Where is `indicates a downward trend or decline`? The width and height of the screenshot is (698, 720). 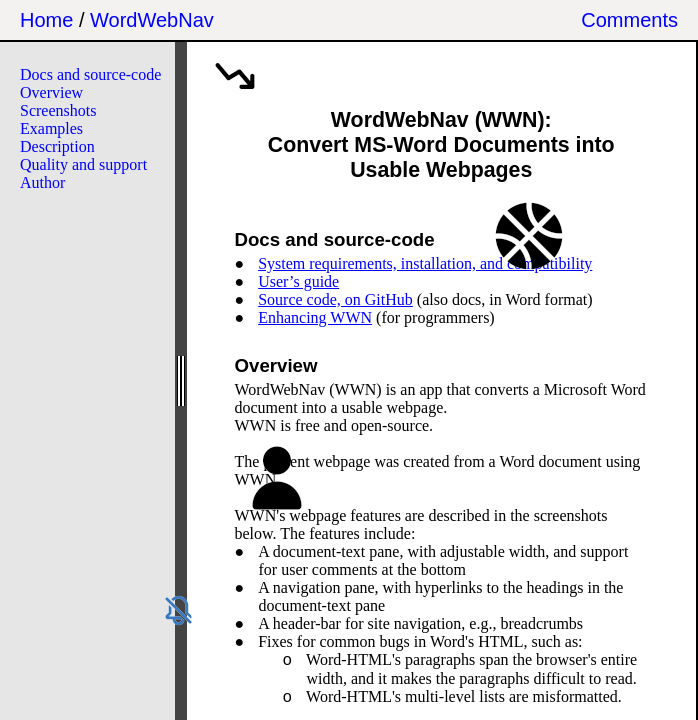 indicates a downward trend or decline is located at coordinates (235, 76).